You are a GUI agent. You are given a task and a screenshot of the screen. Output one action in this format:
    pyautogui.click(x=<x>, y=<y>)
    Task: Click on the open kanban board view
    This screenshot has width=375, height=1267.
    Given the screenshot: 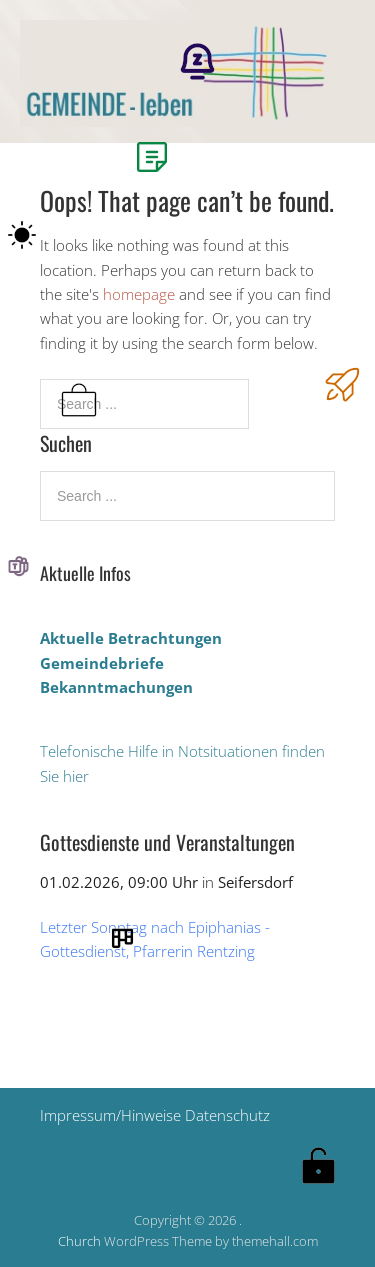 What is the action you would take?
    pyautogui.click(x=122, y=937)
    